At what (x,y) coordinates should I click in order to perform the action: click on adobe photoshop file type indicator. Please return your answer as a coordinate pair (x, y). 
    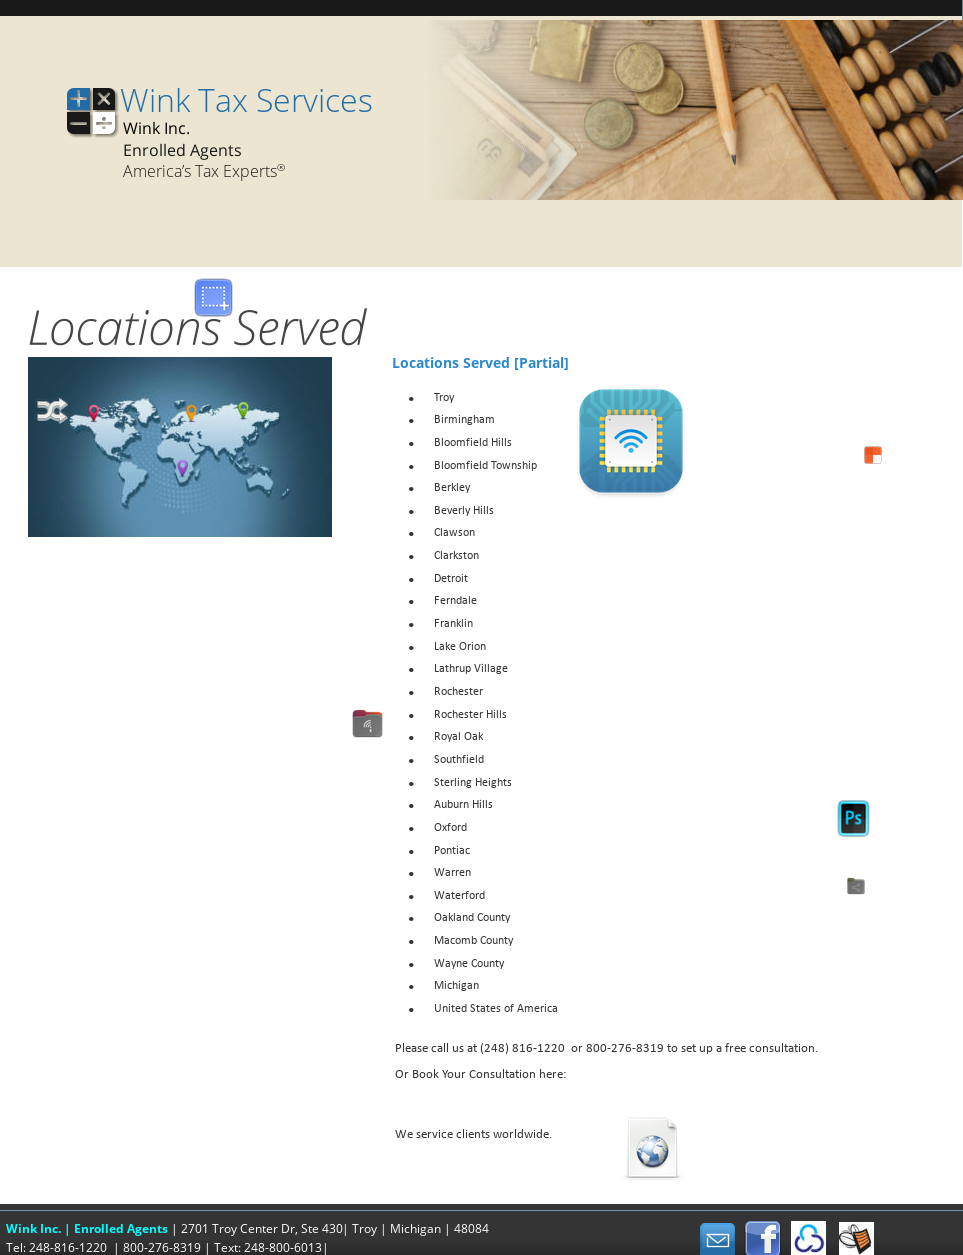
    Looking at the image, I should click on (853, 818).